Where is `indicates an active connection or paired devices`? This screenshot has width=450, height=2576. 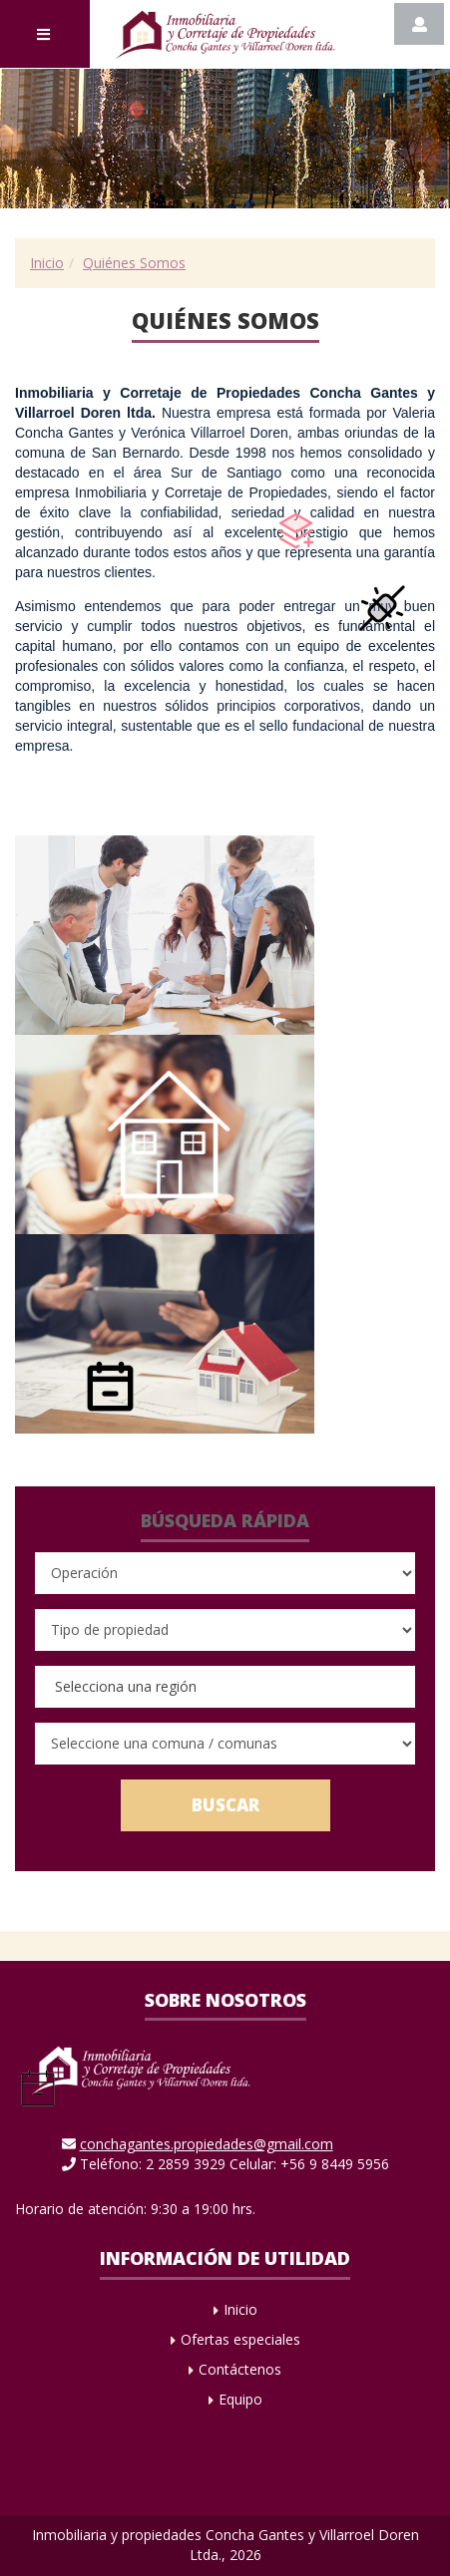
indicates an active connection or paired devices is located at coordinates (382, 608).